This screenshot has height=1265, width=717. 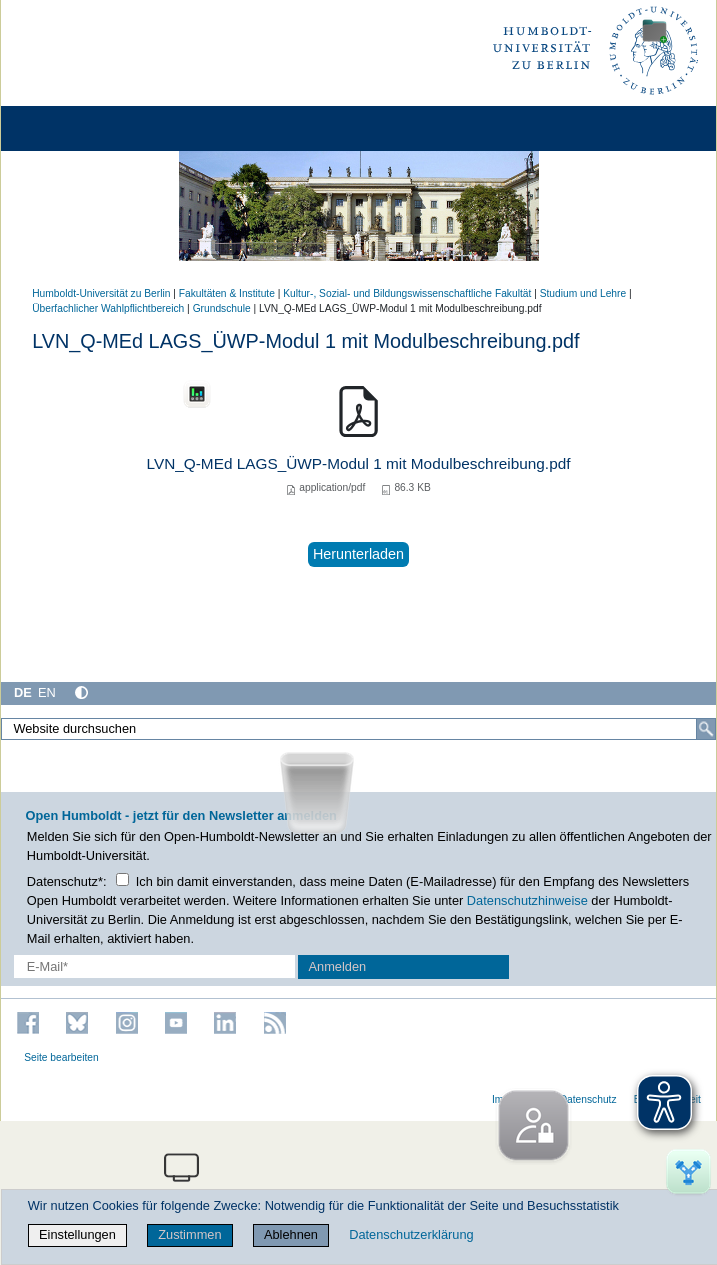 I want to click on manage network information service (NIS) user settings, so click(x=533, y=1126).